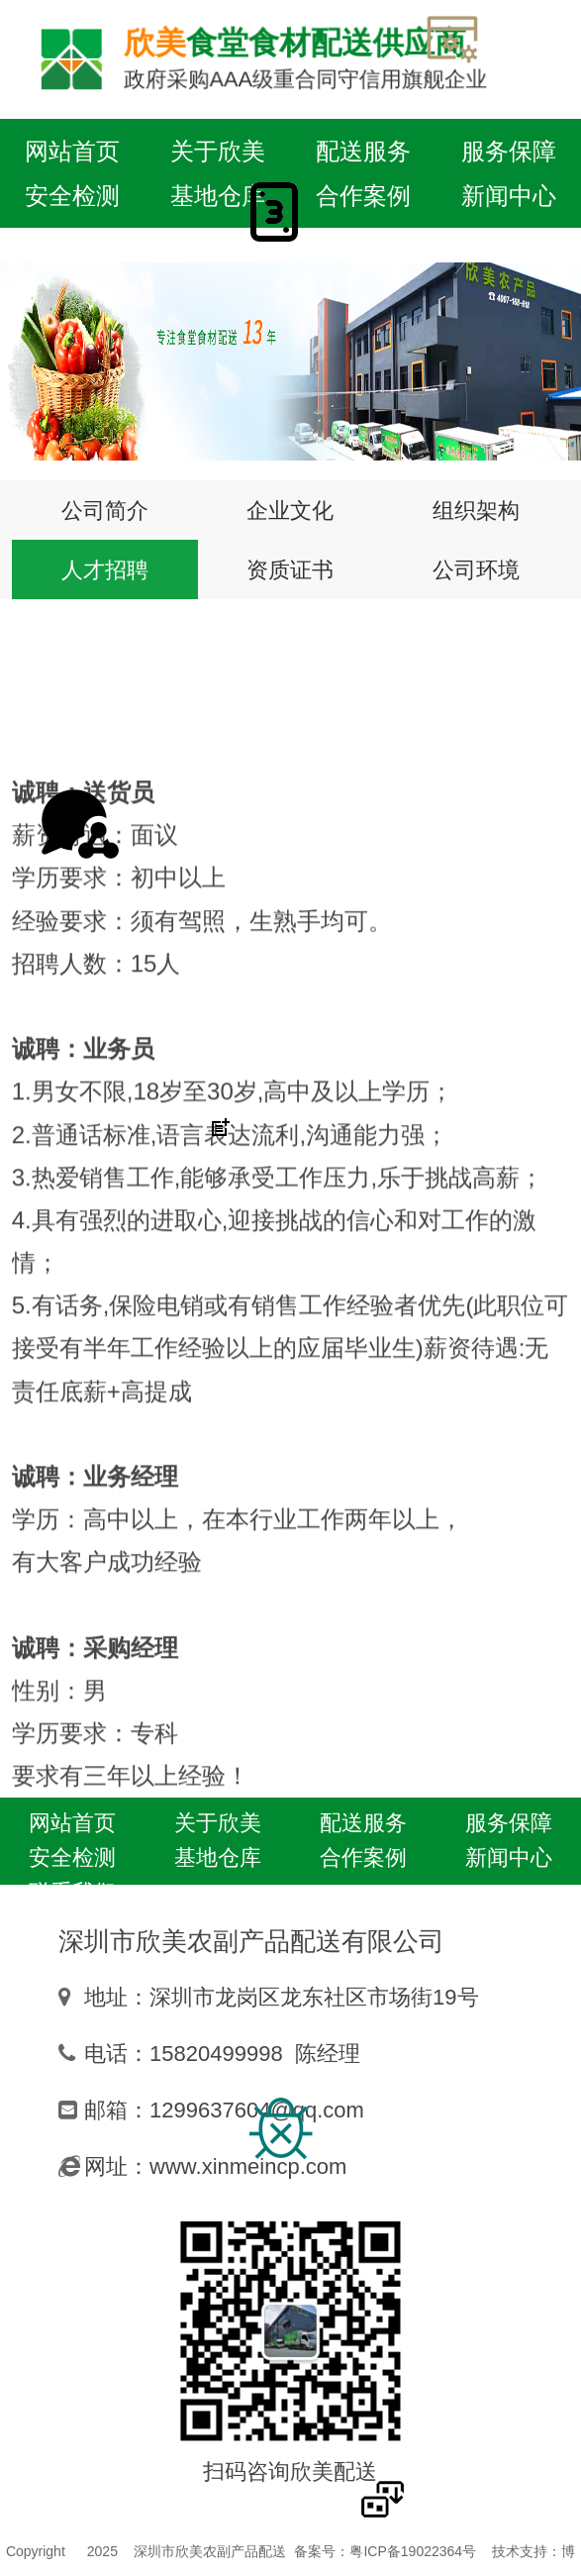 The height and width of the screenshot is (2576, 581). What do you see at coordinates (78, 822) in the screenshot?
I see `view connected conversations or message threads` at bounding box center [78, 822].